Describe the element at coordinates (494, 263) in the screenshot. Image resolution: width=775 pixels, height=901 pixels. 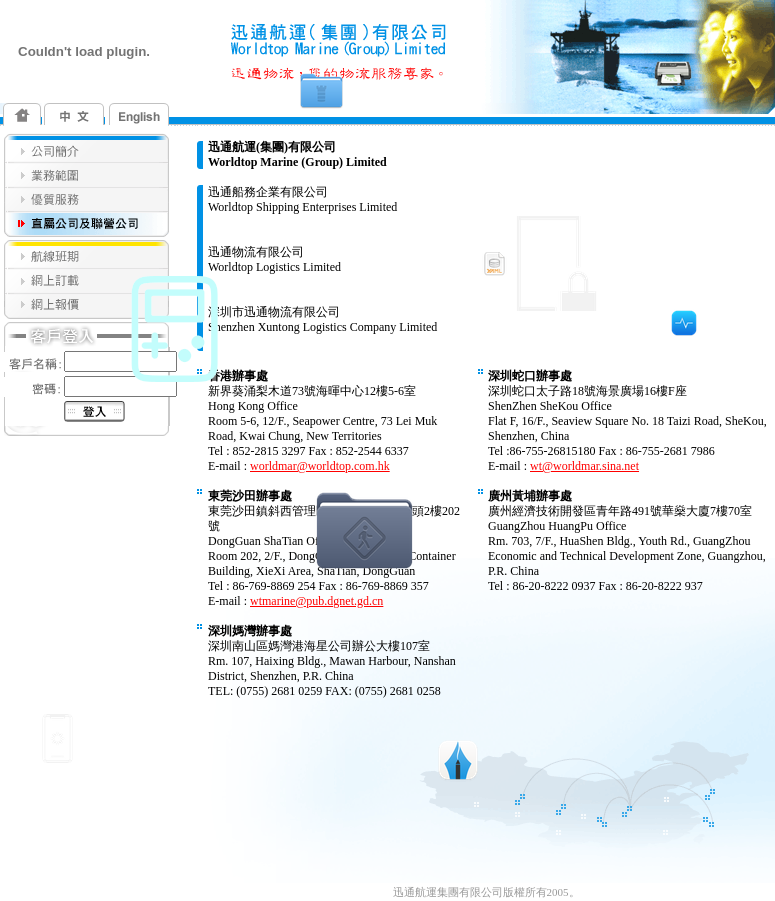
I see `a yaml configuration file` at that location.